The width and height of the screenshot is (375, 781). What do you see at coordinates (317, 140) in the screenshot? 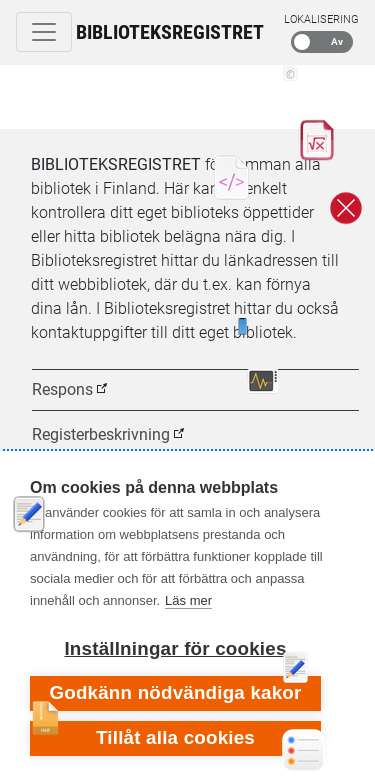
I see `libreoffice math formula file` at bounding box center [317, 140].